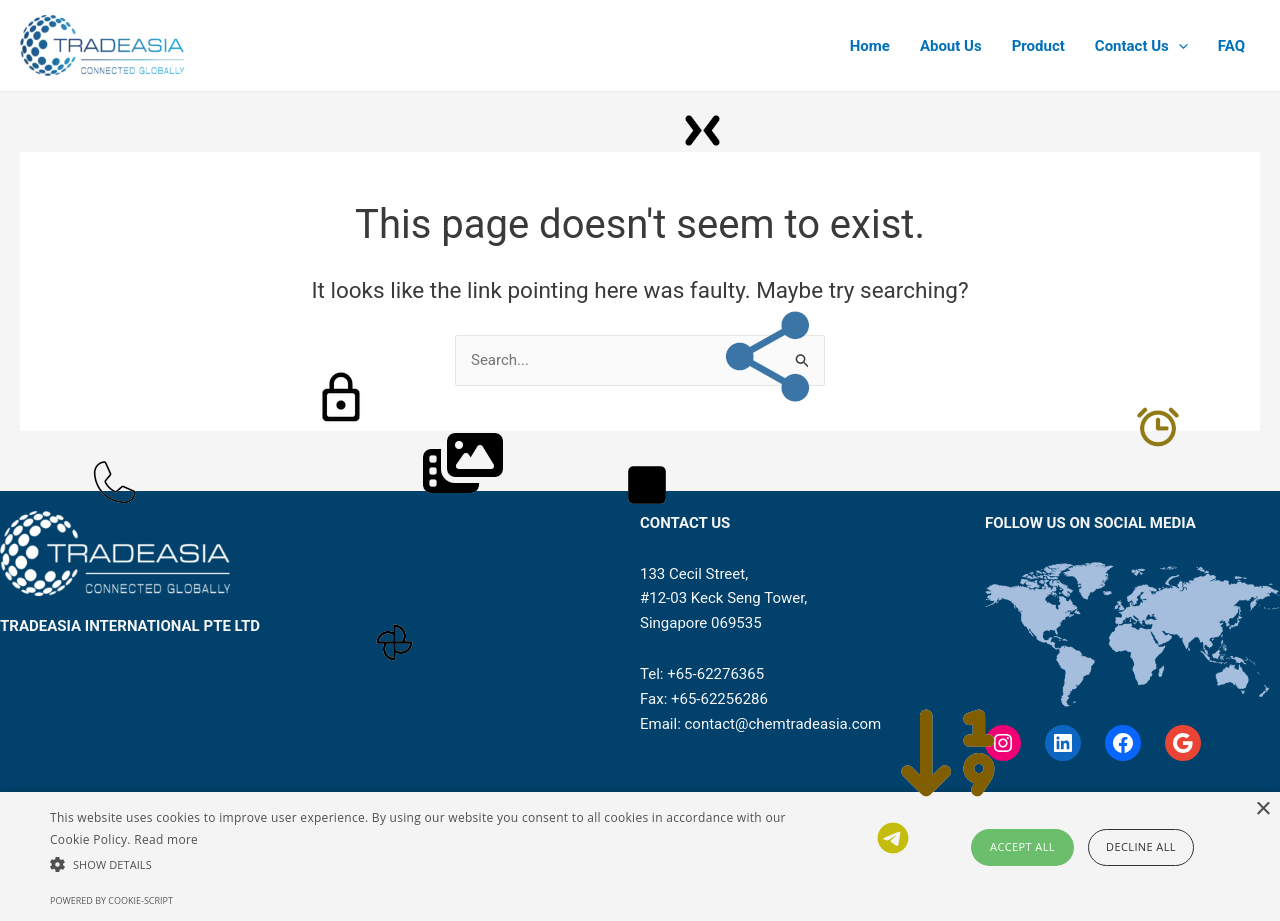 This screenshot has width=1280, height=921. What do you see at coordinates (647, 485) in the screenshot?
I see `stop media playback` at bounding box center [647, 485].